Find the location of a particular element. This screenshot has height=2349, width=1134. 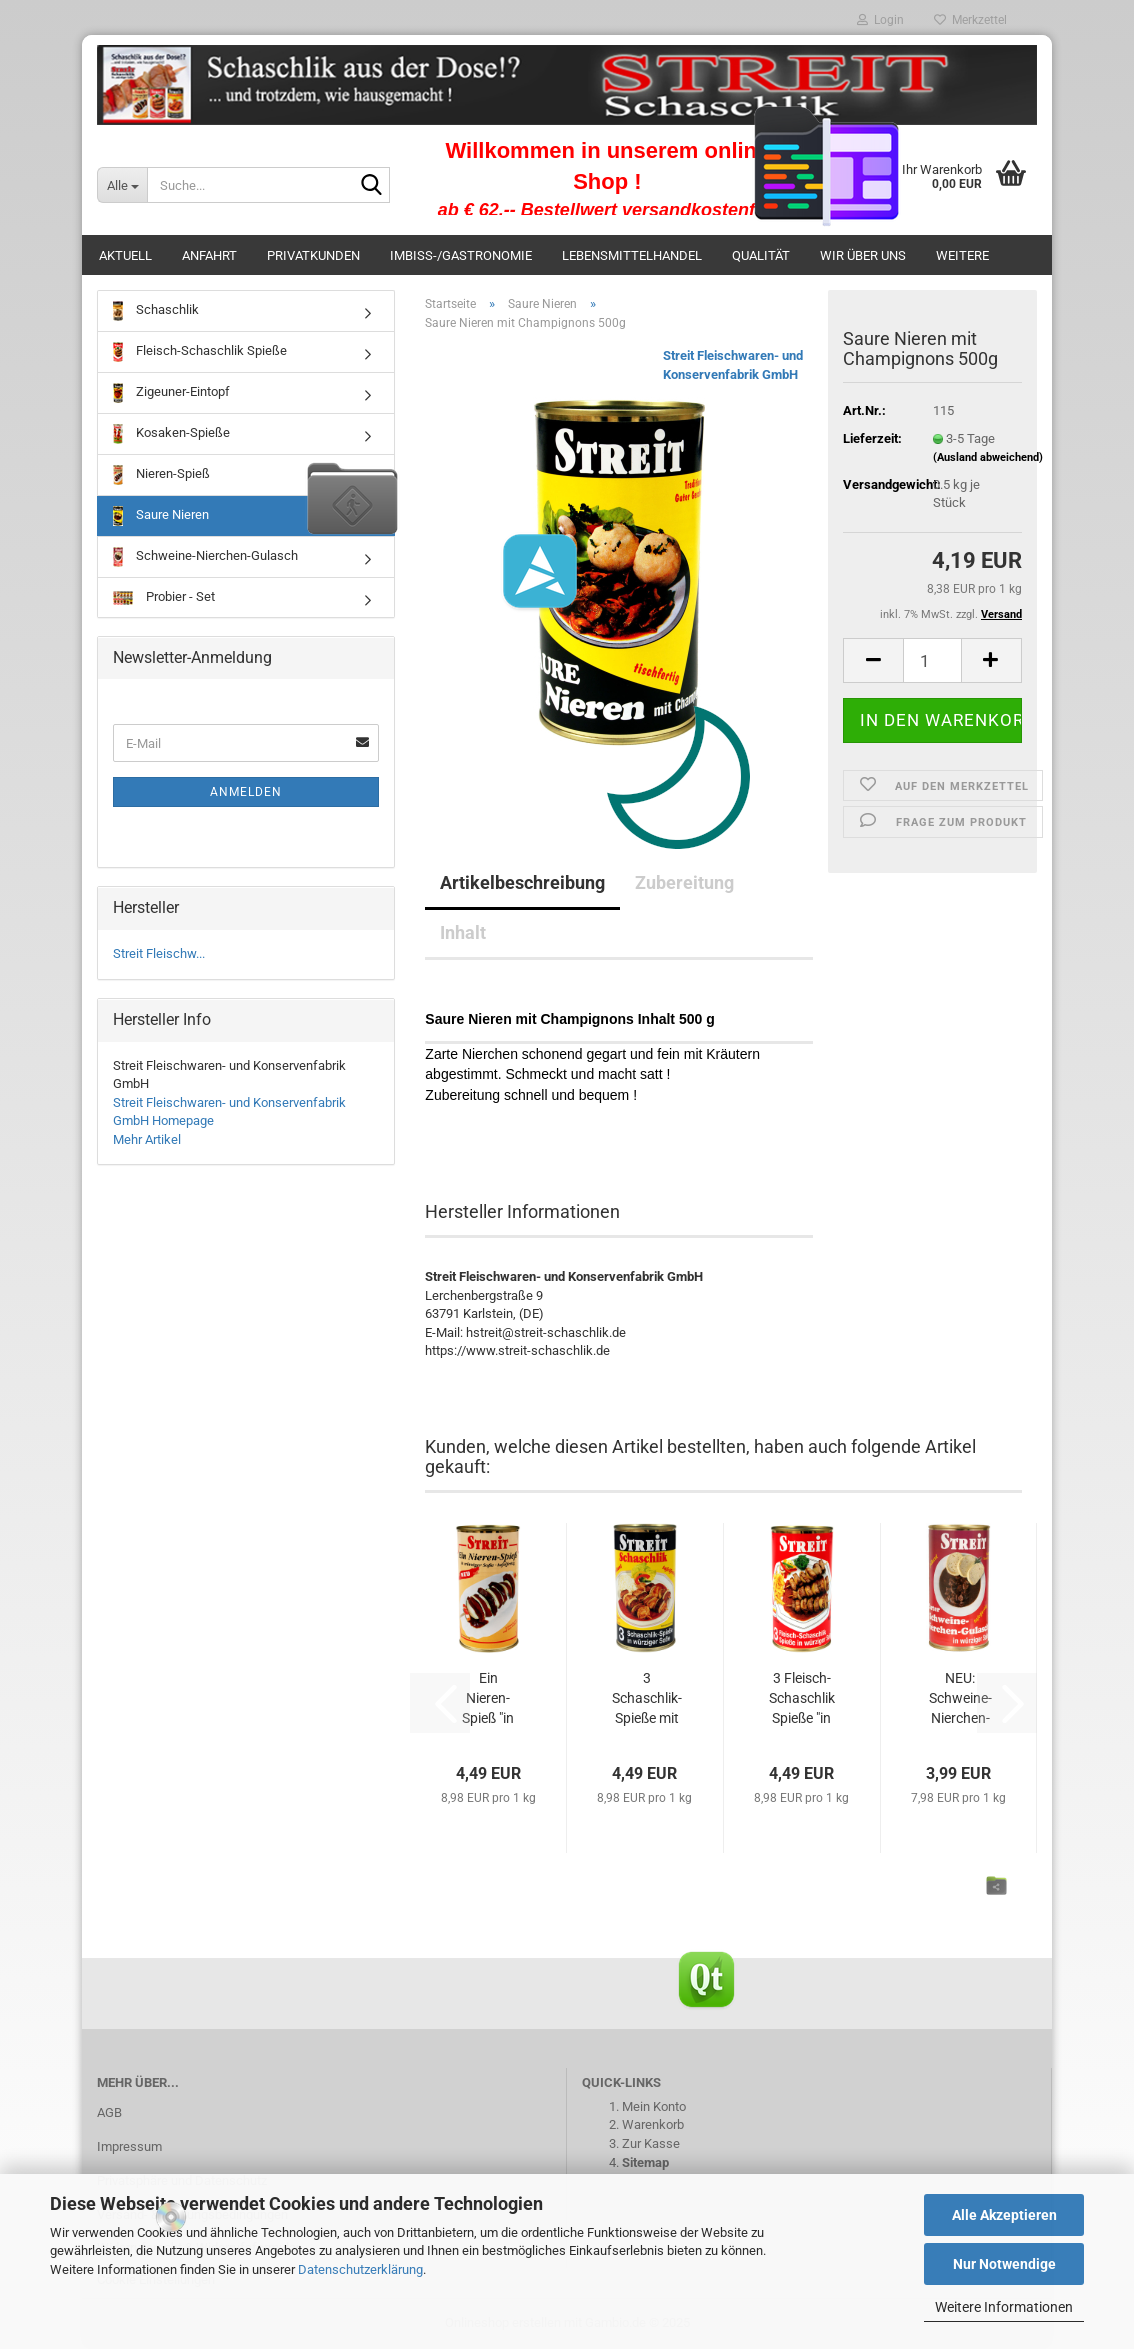

launch the artix linux application is located at coordinates (540, 571).